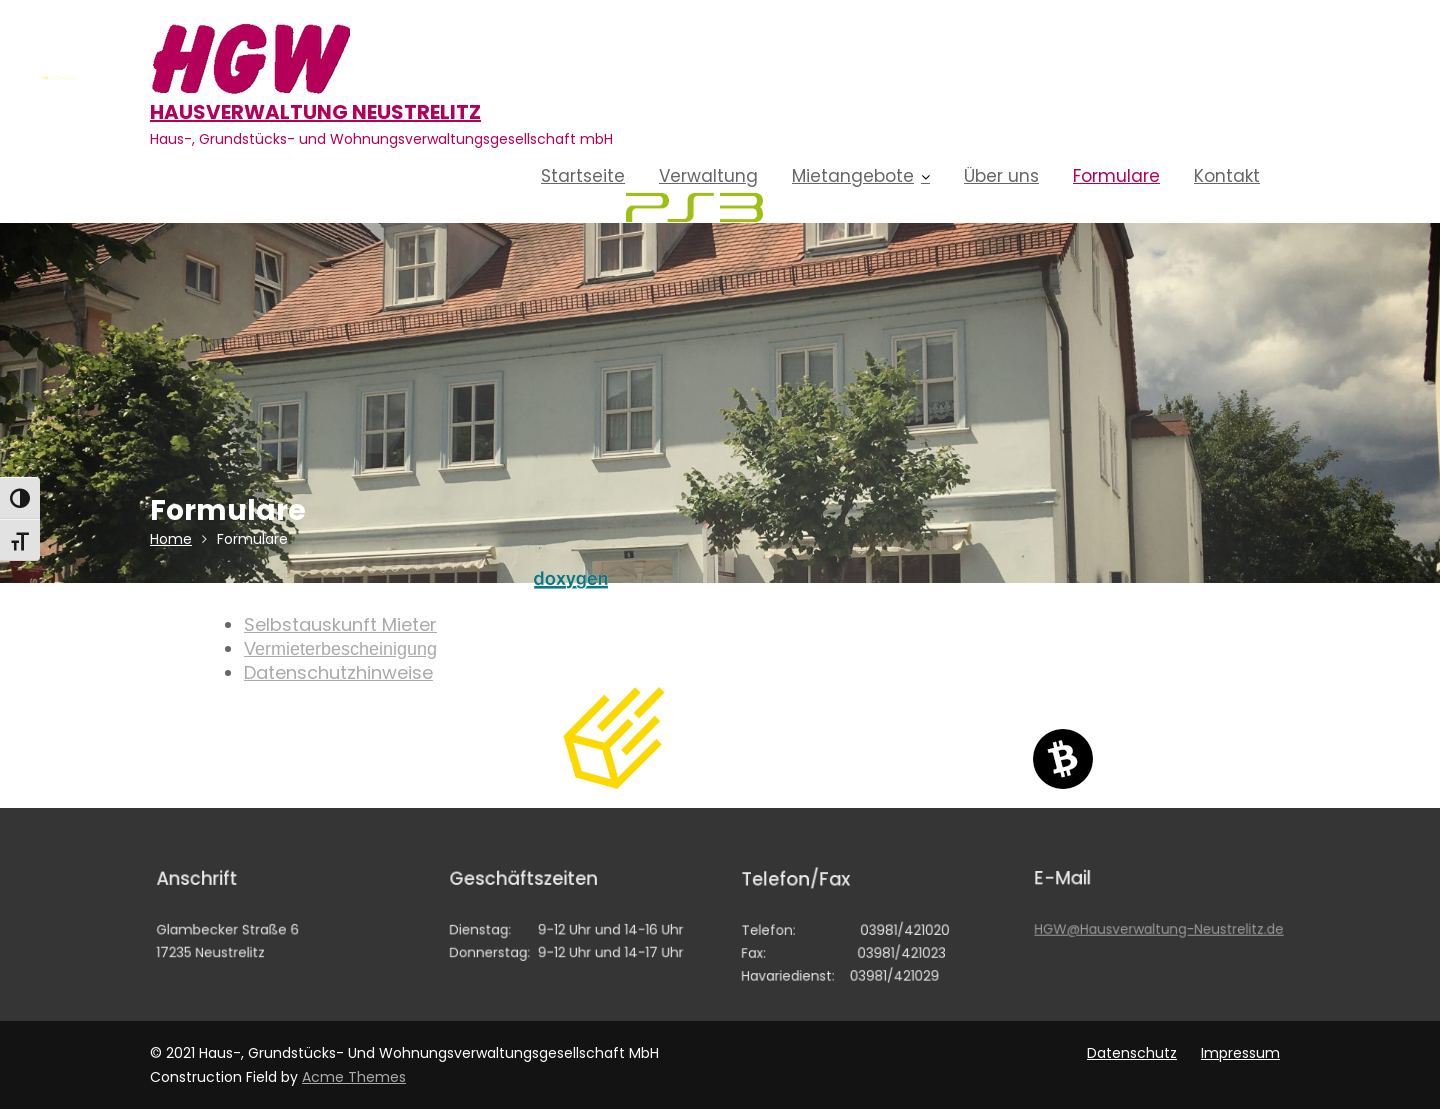  I want to click on iced framework logo, so click(614, 738).